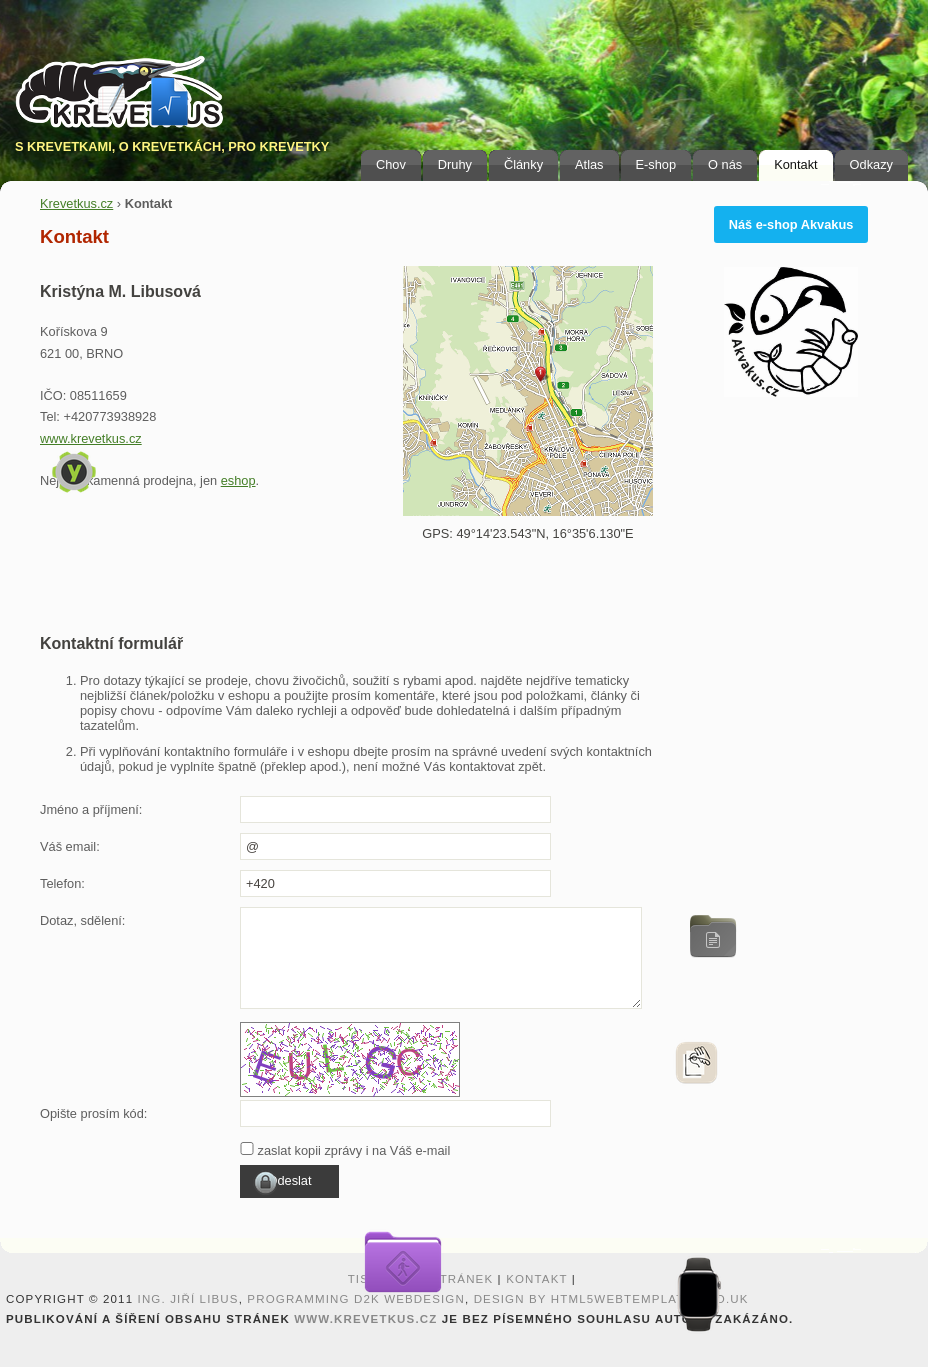  I want to click on open YubiKey Manager application, so click(74, 472).